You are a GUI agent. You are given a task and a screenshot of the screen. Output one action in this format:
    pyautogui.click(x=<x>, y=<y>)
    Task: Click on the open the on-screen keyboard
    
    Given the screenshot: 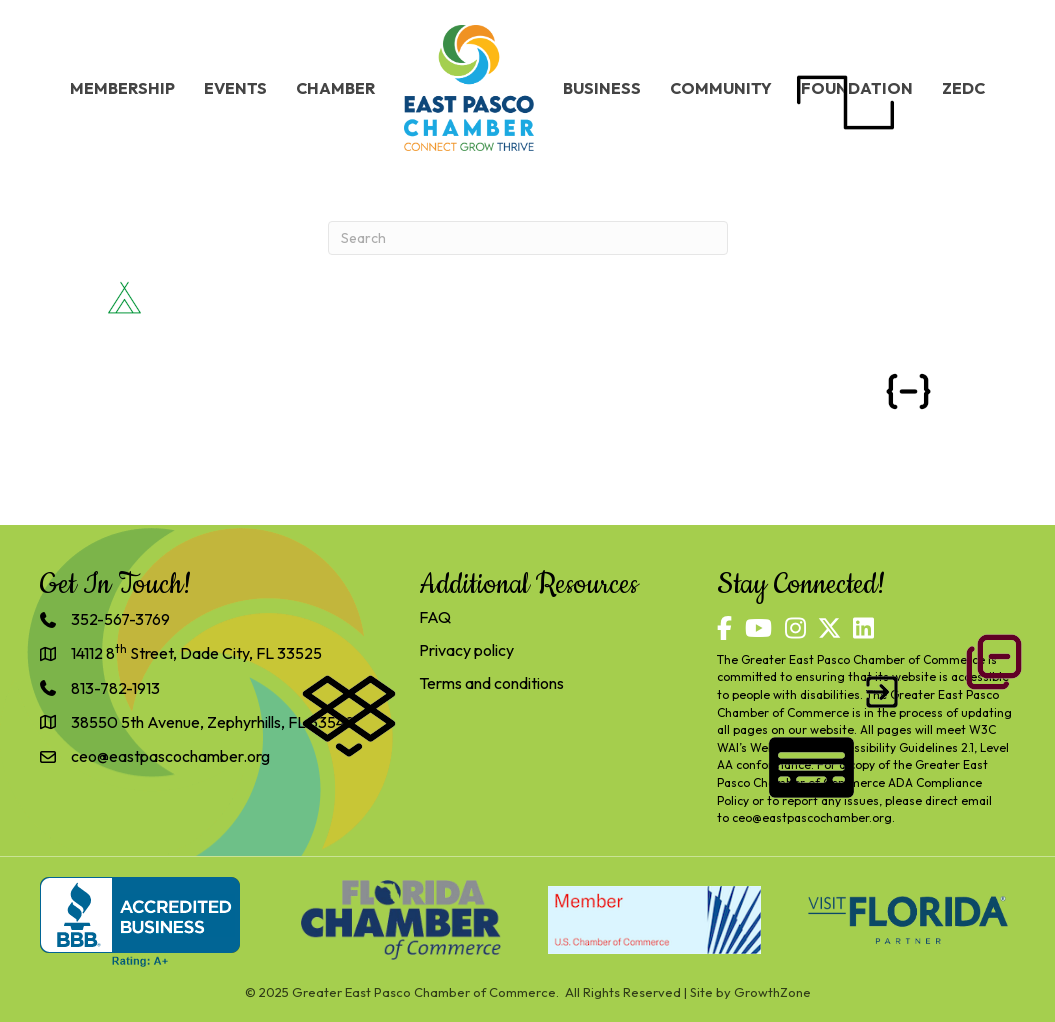 What is the action you would take?
    pyautogui.click(x=811, y=767)
    